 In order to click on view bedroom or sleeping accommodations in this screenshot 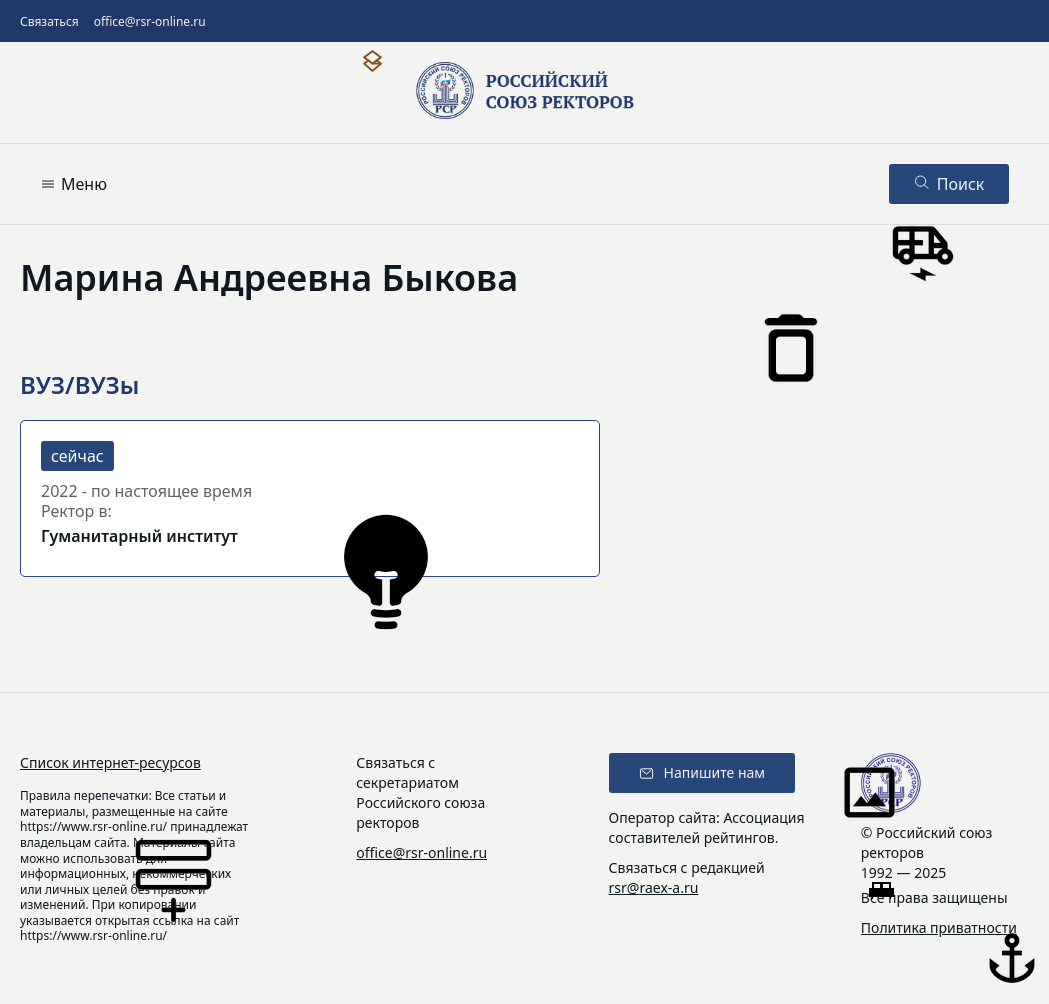, I will do `click(881, 890)`.